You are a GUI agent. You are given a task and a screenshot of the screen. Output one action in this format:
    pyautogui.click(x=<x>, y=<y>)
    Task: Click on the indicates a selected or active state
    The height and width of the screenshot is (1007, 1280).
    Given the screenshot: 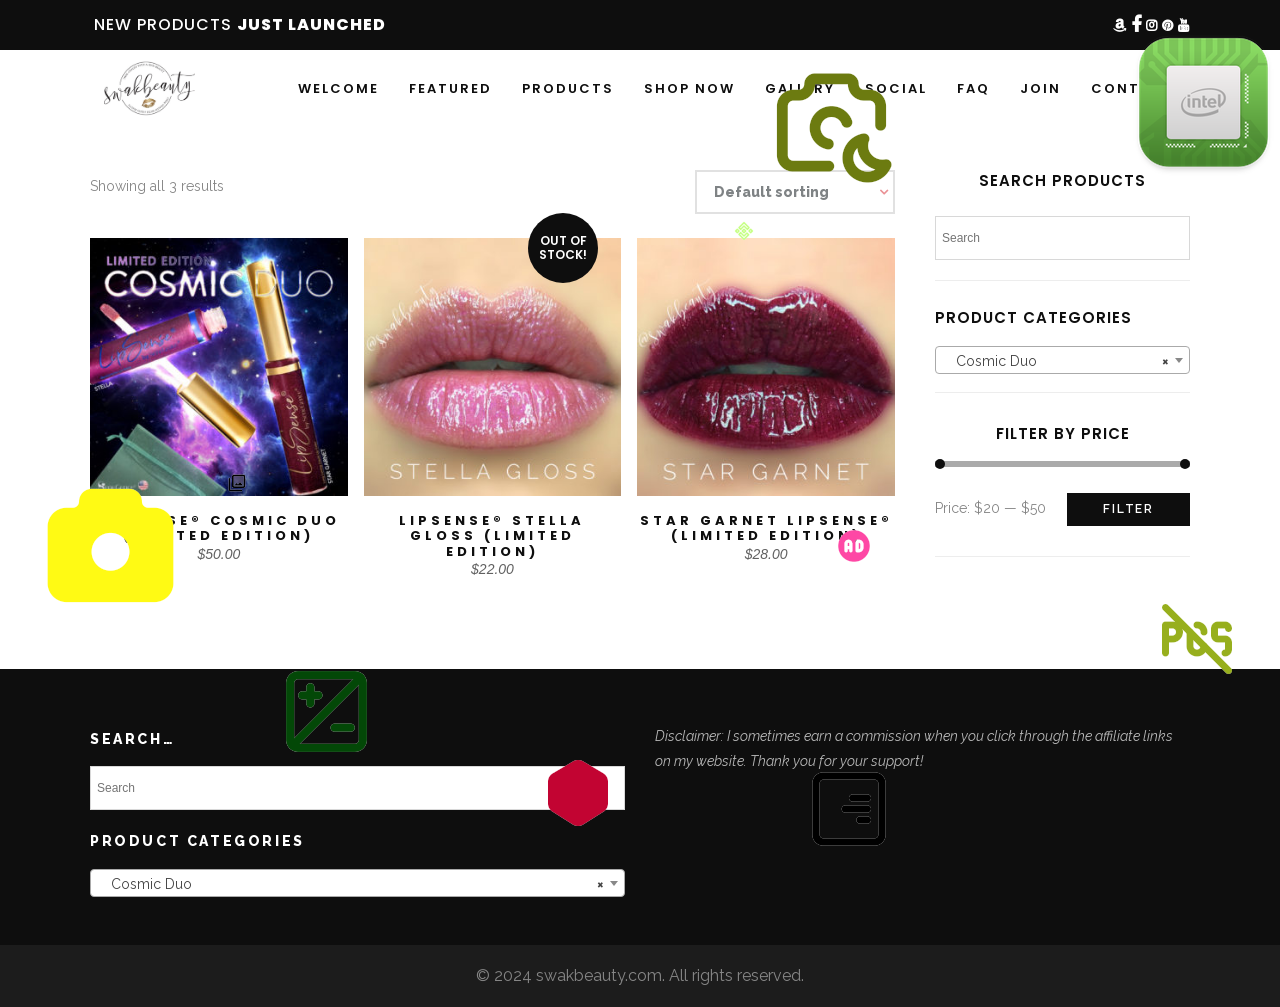 What is the action you would take?
    pyautogui.click(x=578, y=793)
    